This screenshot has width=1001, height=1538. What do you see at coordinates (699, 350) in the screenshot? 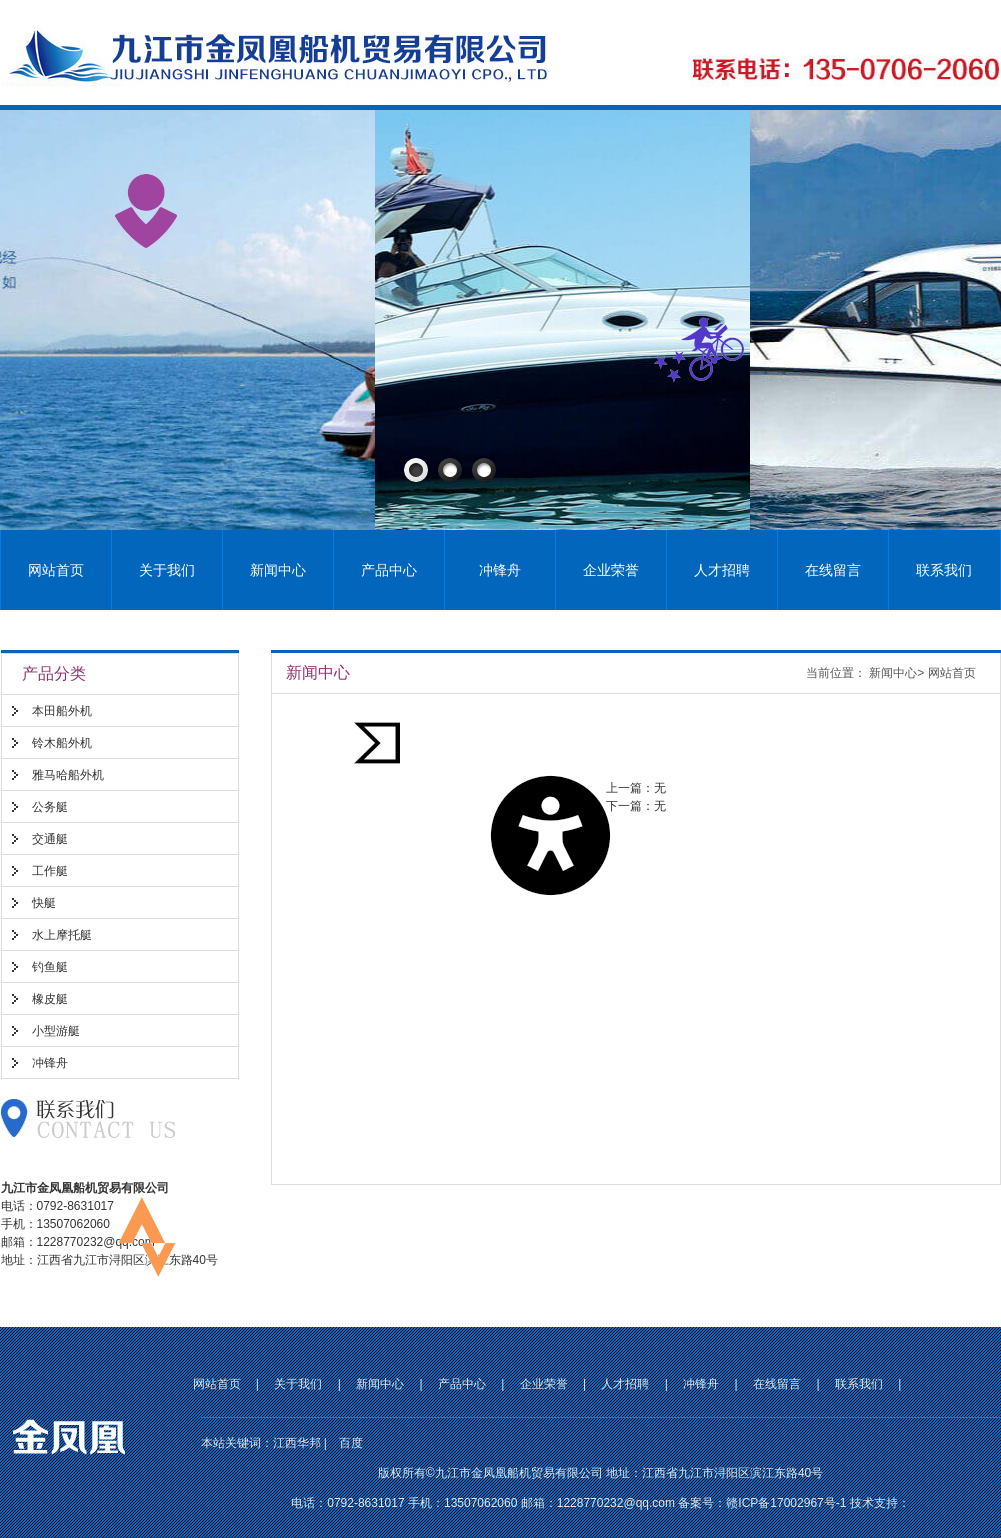
I see `open the Postmates delivery app` at bounding box center [699, 350].